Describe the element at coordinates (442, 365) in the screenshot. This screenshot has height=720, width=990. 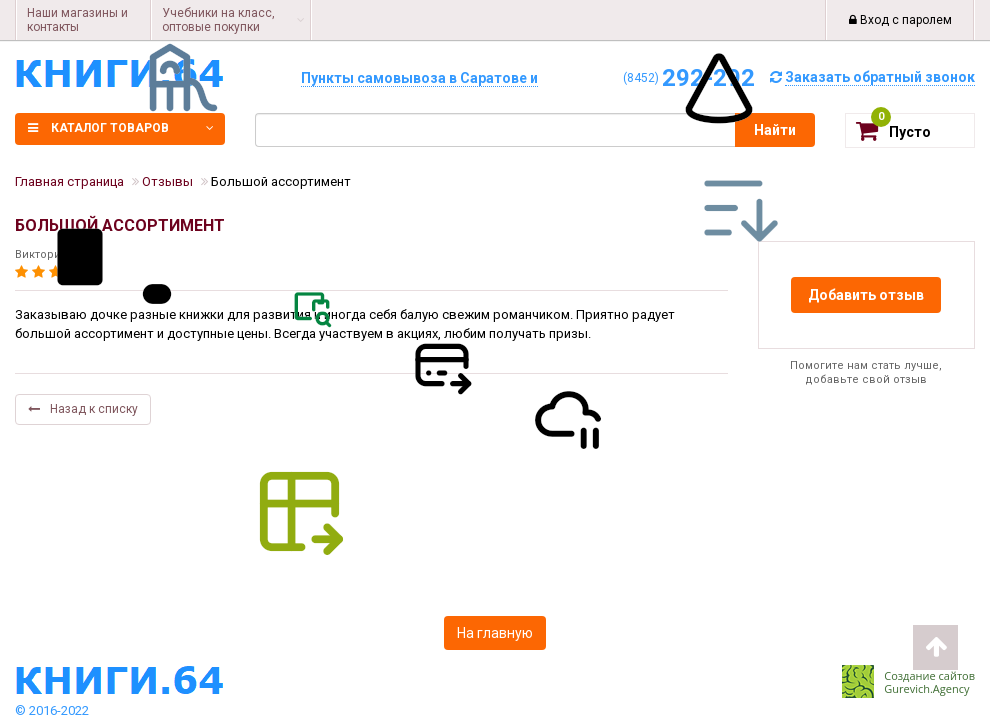
I see `make a payment with saved card` at that location.